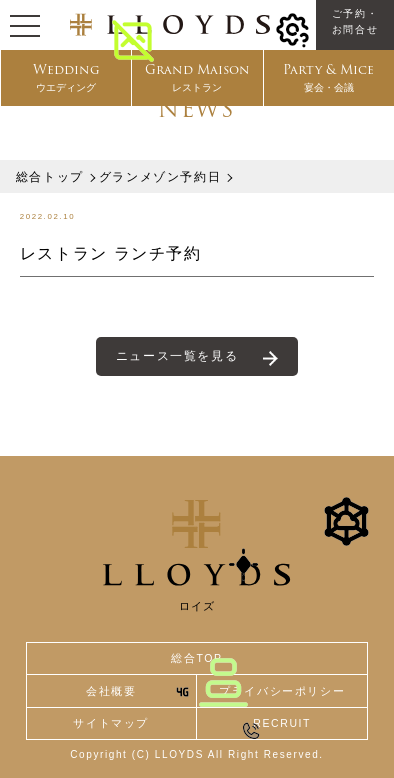 This screenshot has width=394, height=778. What do you see at coordinates (243, 564) in the screenshot?
I see `center-align keyframes on the timeline` at bounding box center [243, 564].